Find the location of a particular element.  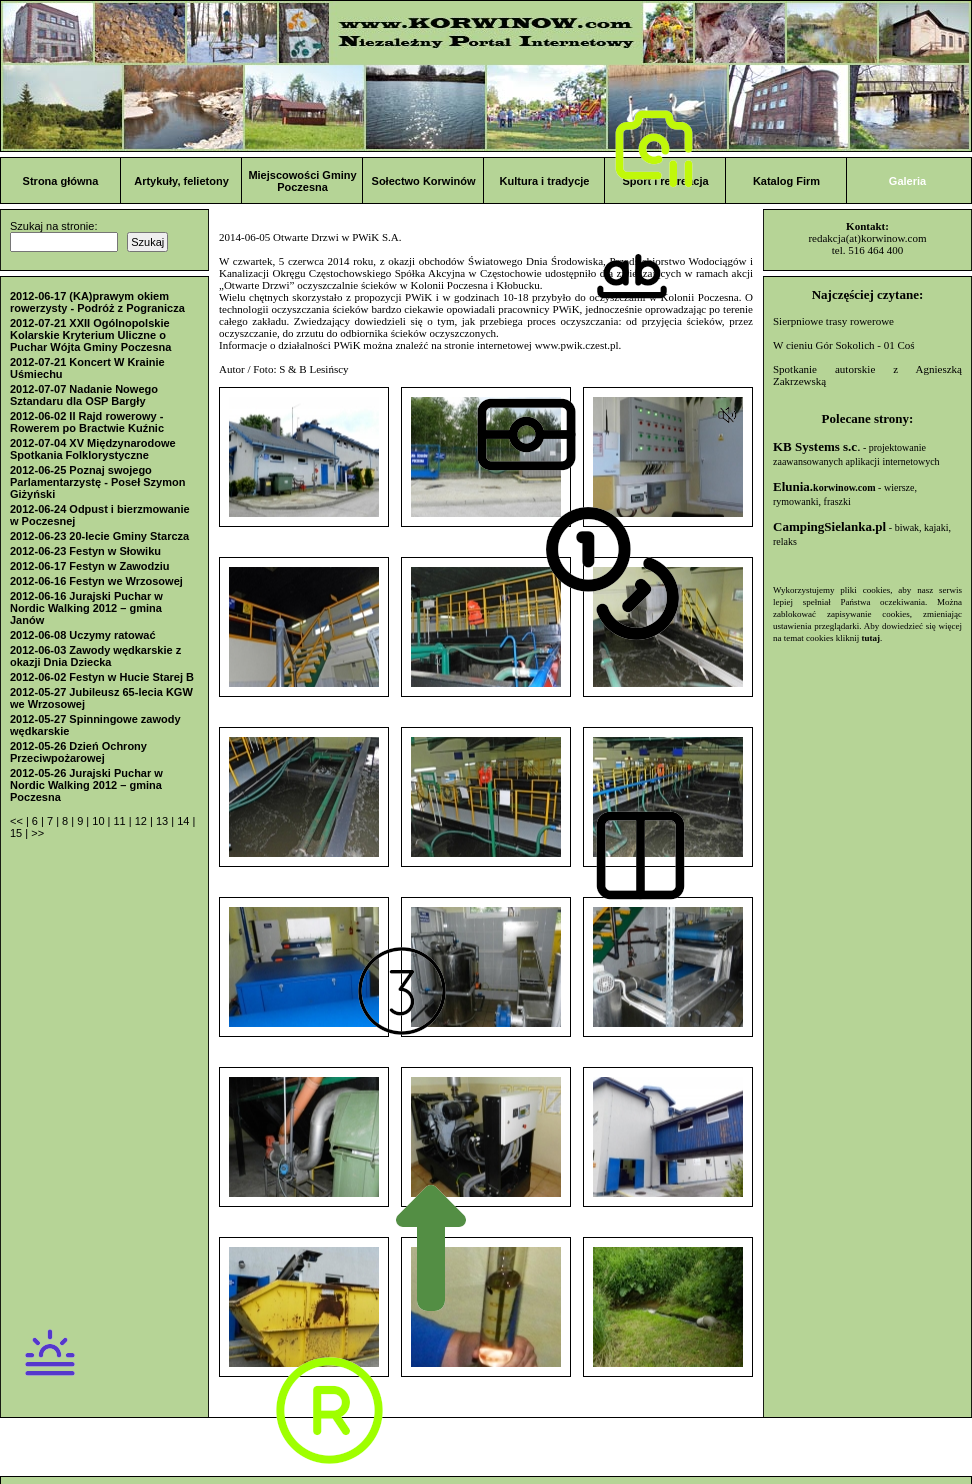

indicates step three in a multi-step process is located at coordinates (402, 991).